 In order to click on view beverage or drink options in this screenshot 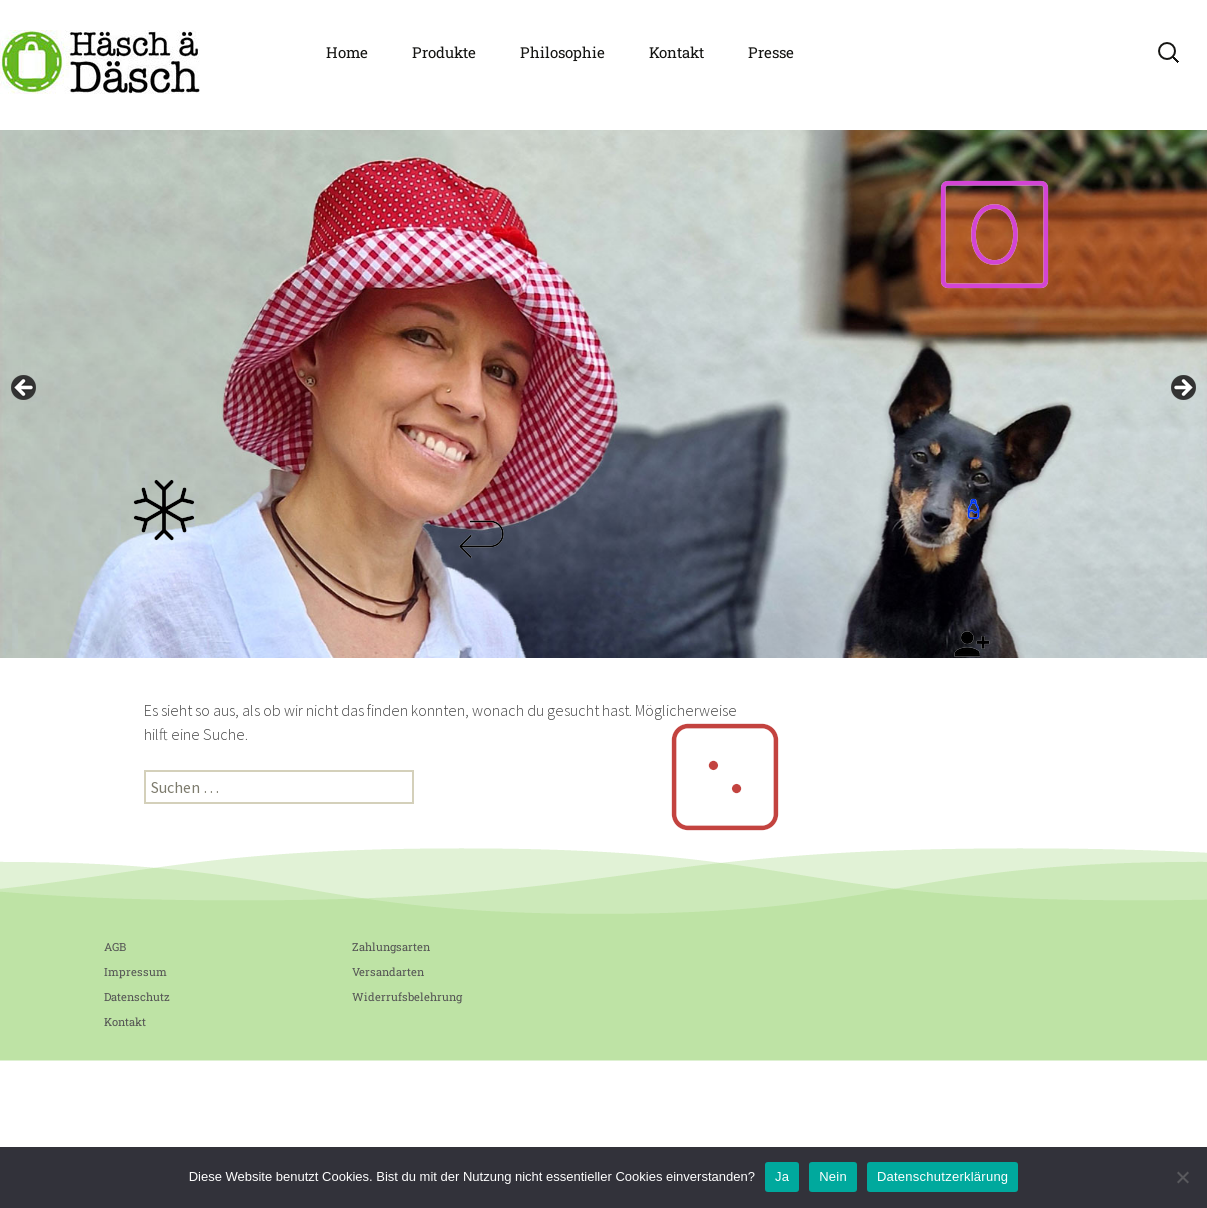, I will do `click(973, 509)`.